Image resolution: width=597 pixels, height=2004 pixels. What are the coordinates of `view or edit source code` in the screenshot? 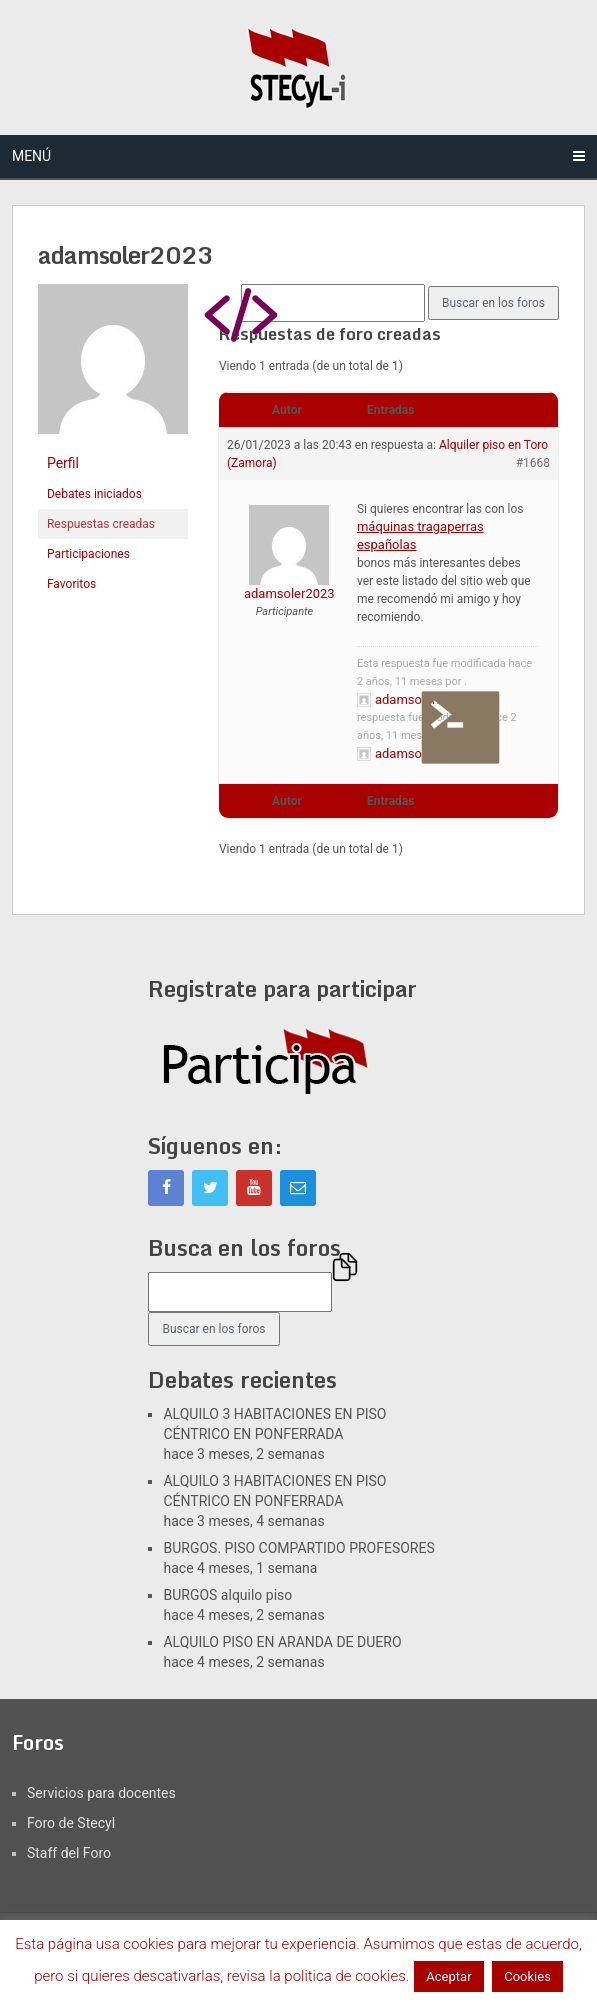 It's located at (241, 315).